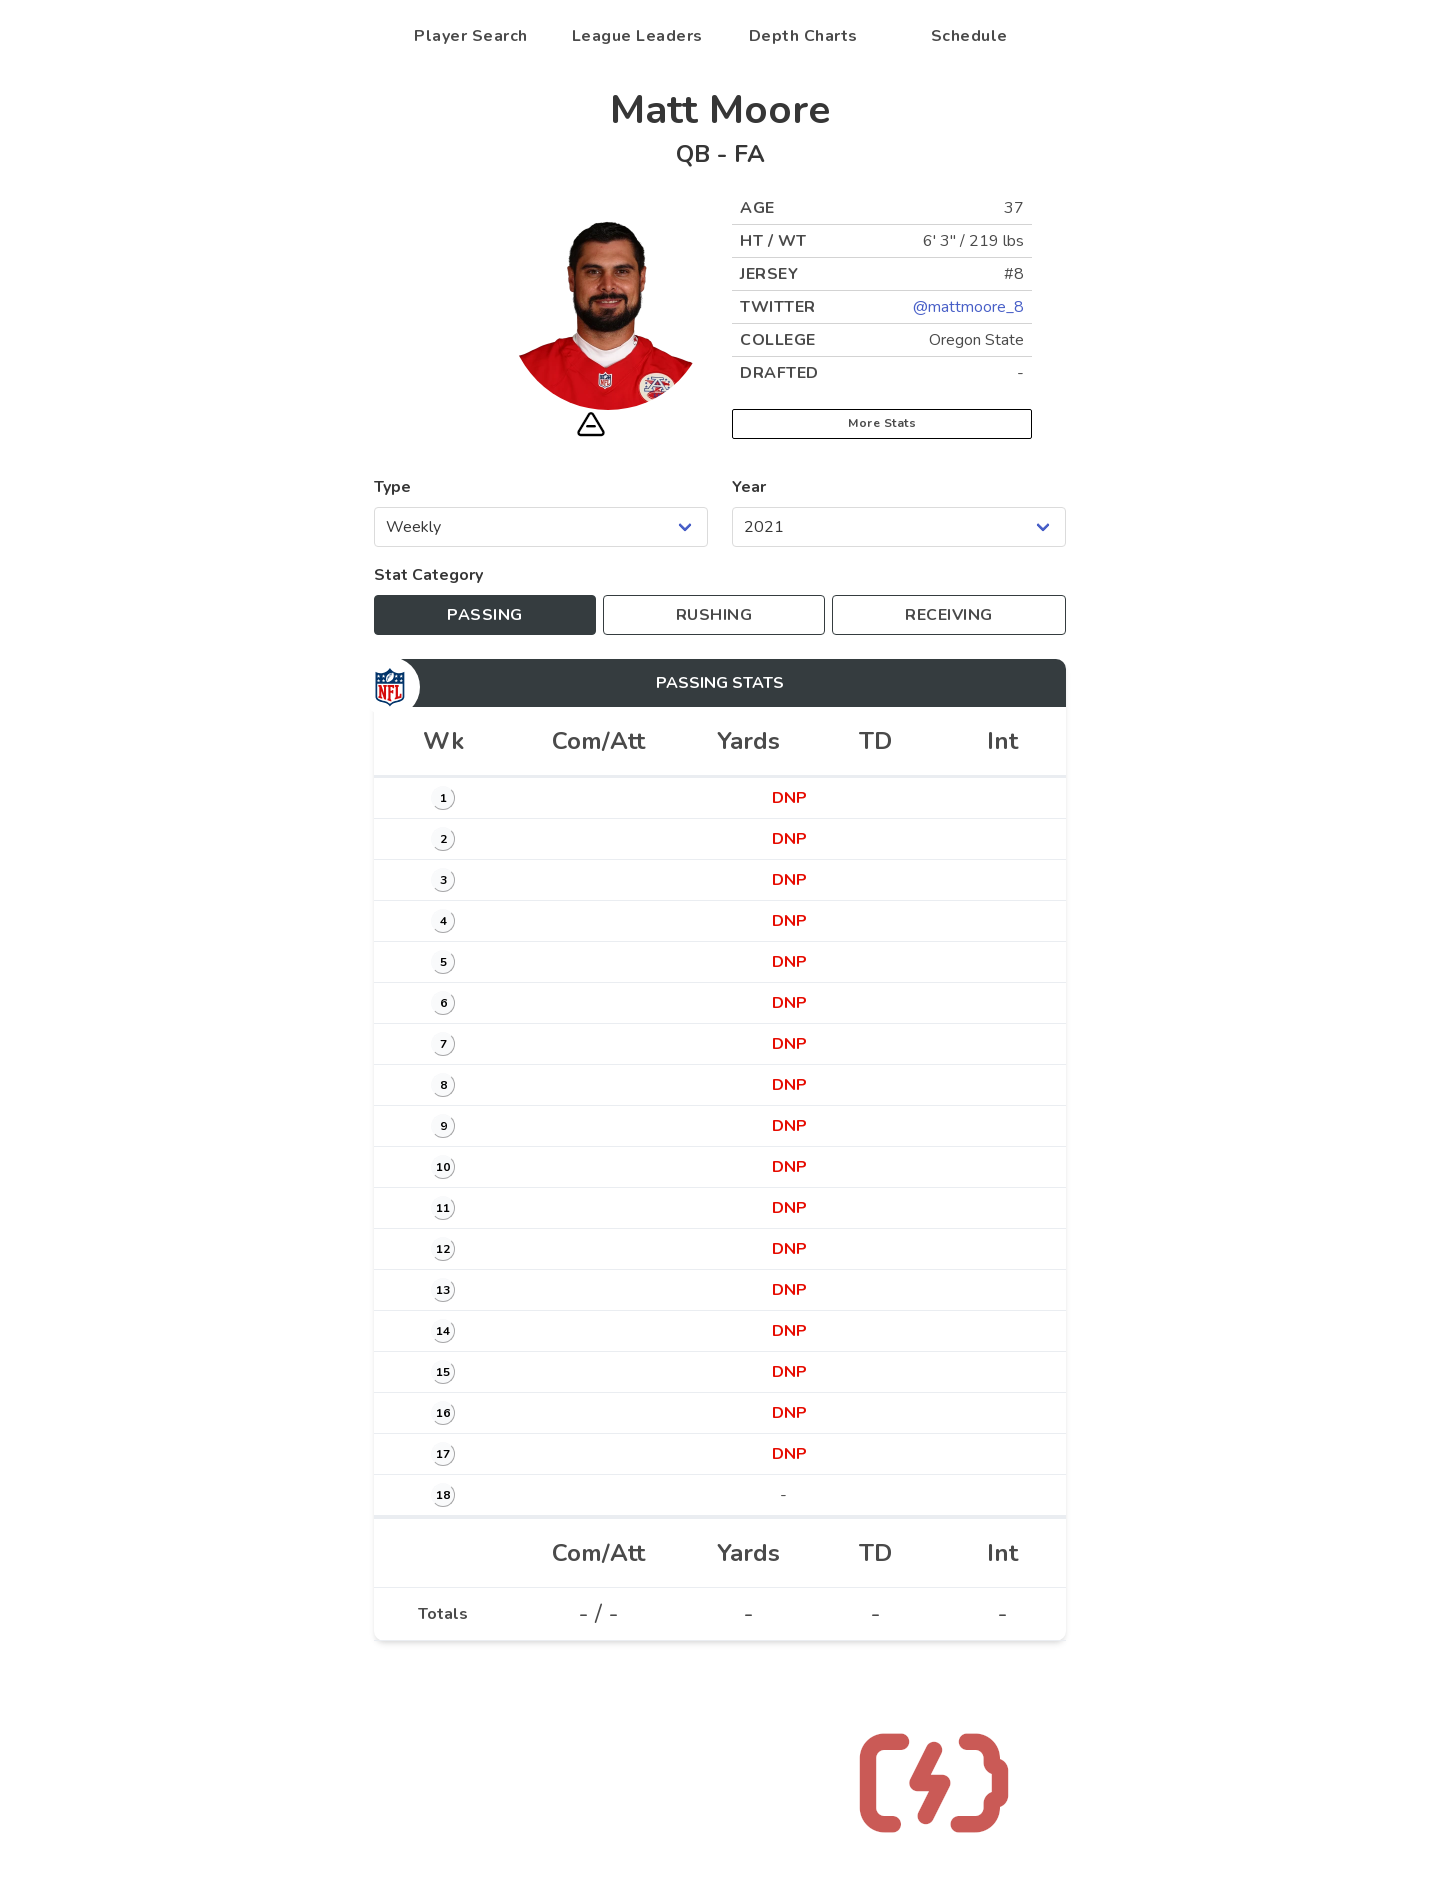  What do you see at coordinates (591, 425) in the screenshot?
I see `reduce warning level or priority` at bounding box center [591, 425].